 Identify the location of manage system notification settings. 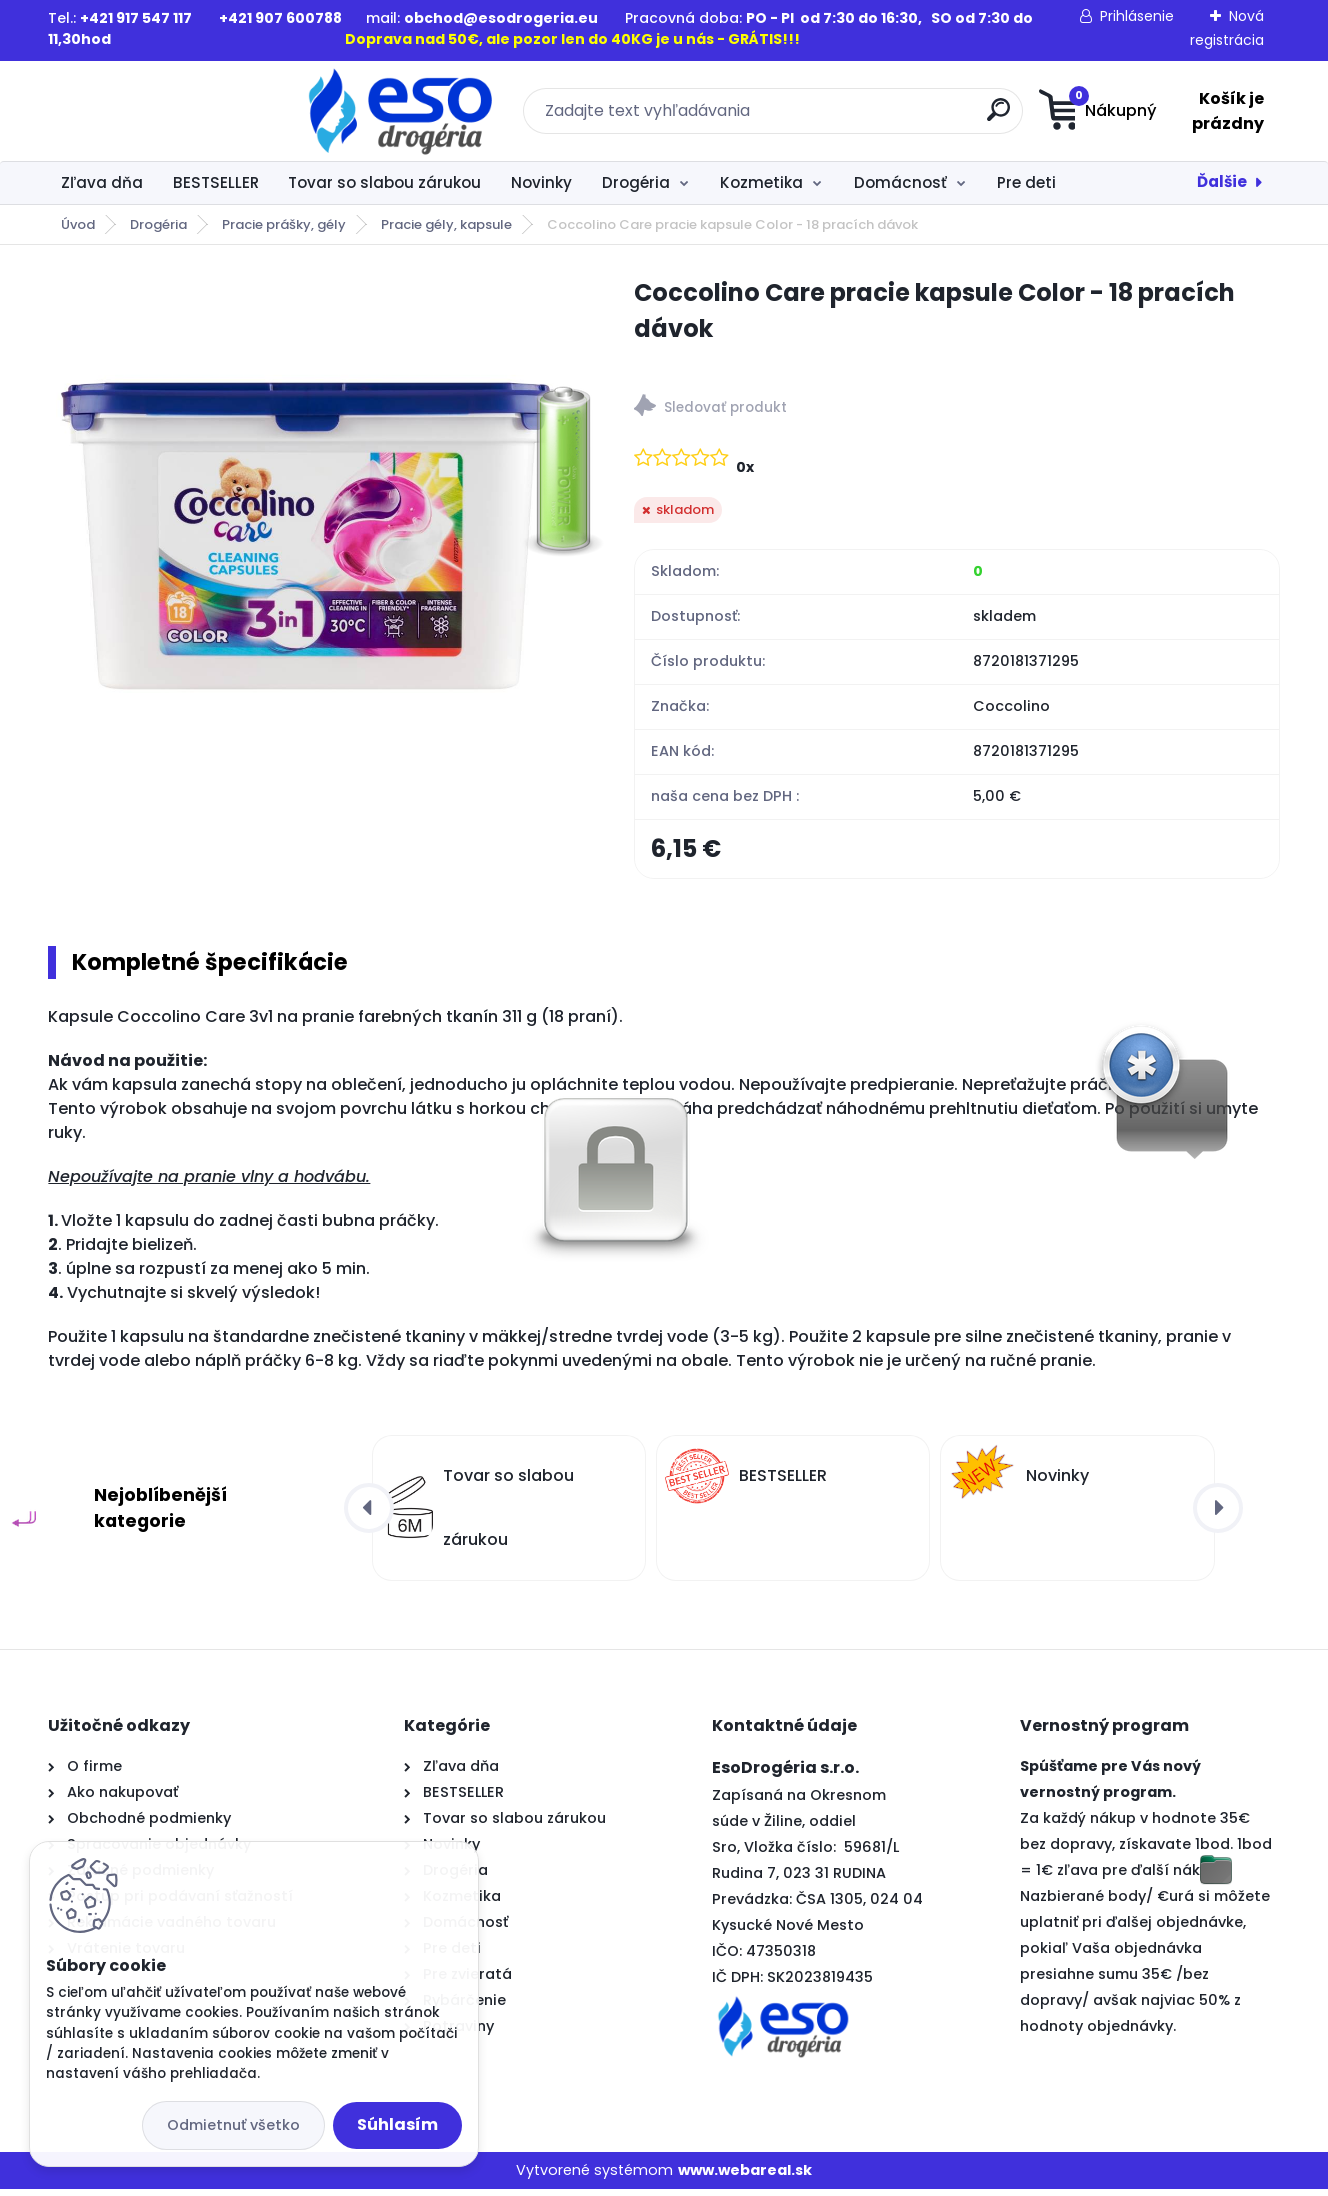
(1166, 1089).